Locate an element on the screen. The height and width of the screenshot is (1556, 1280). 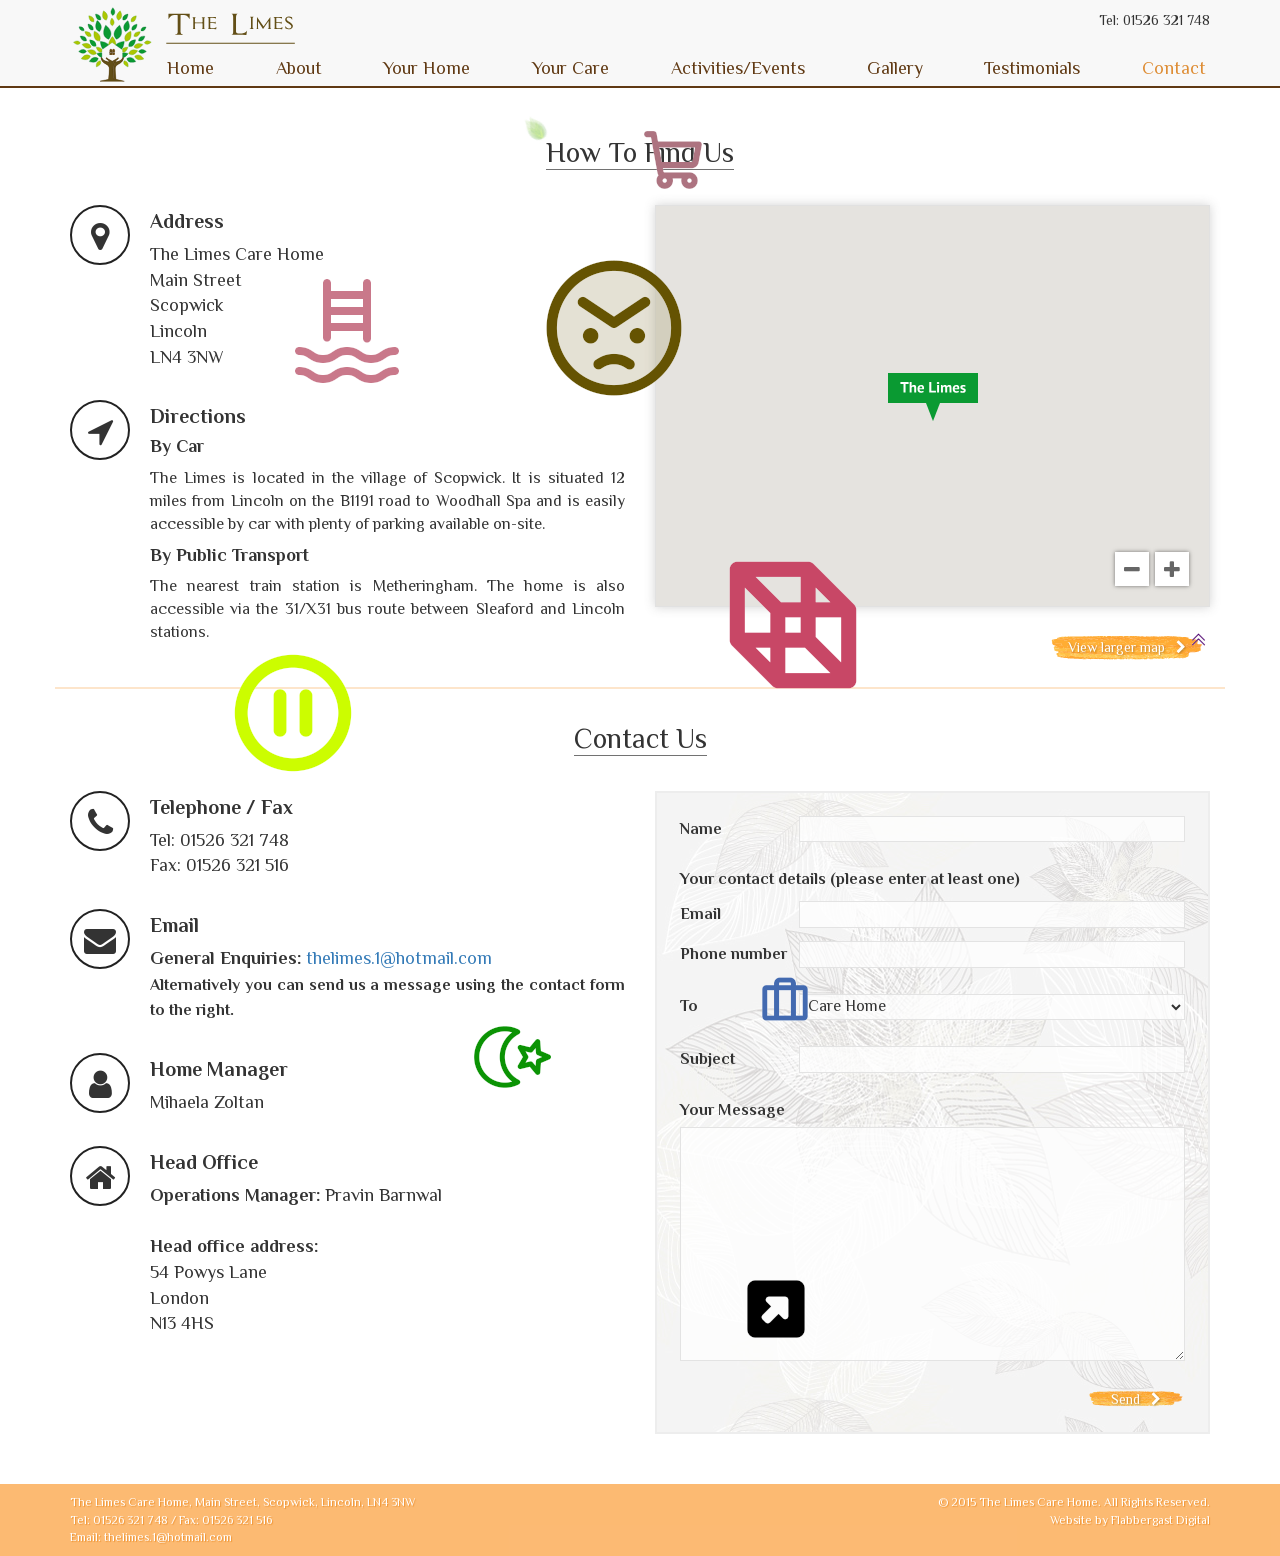
scroll to top of page is located at coordinates (1198, 639).